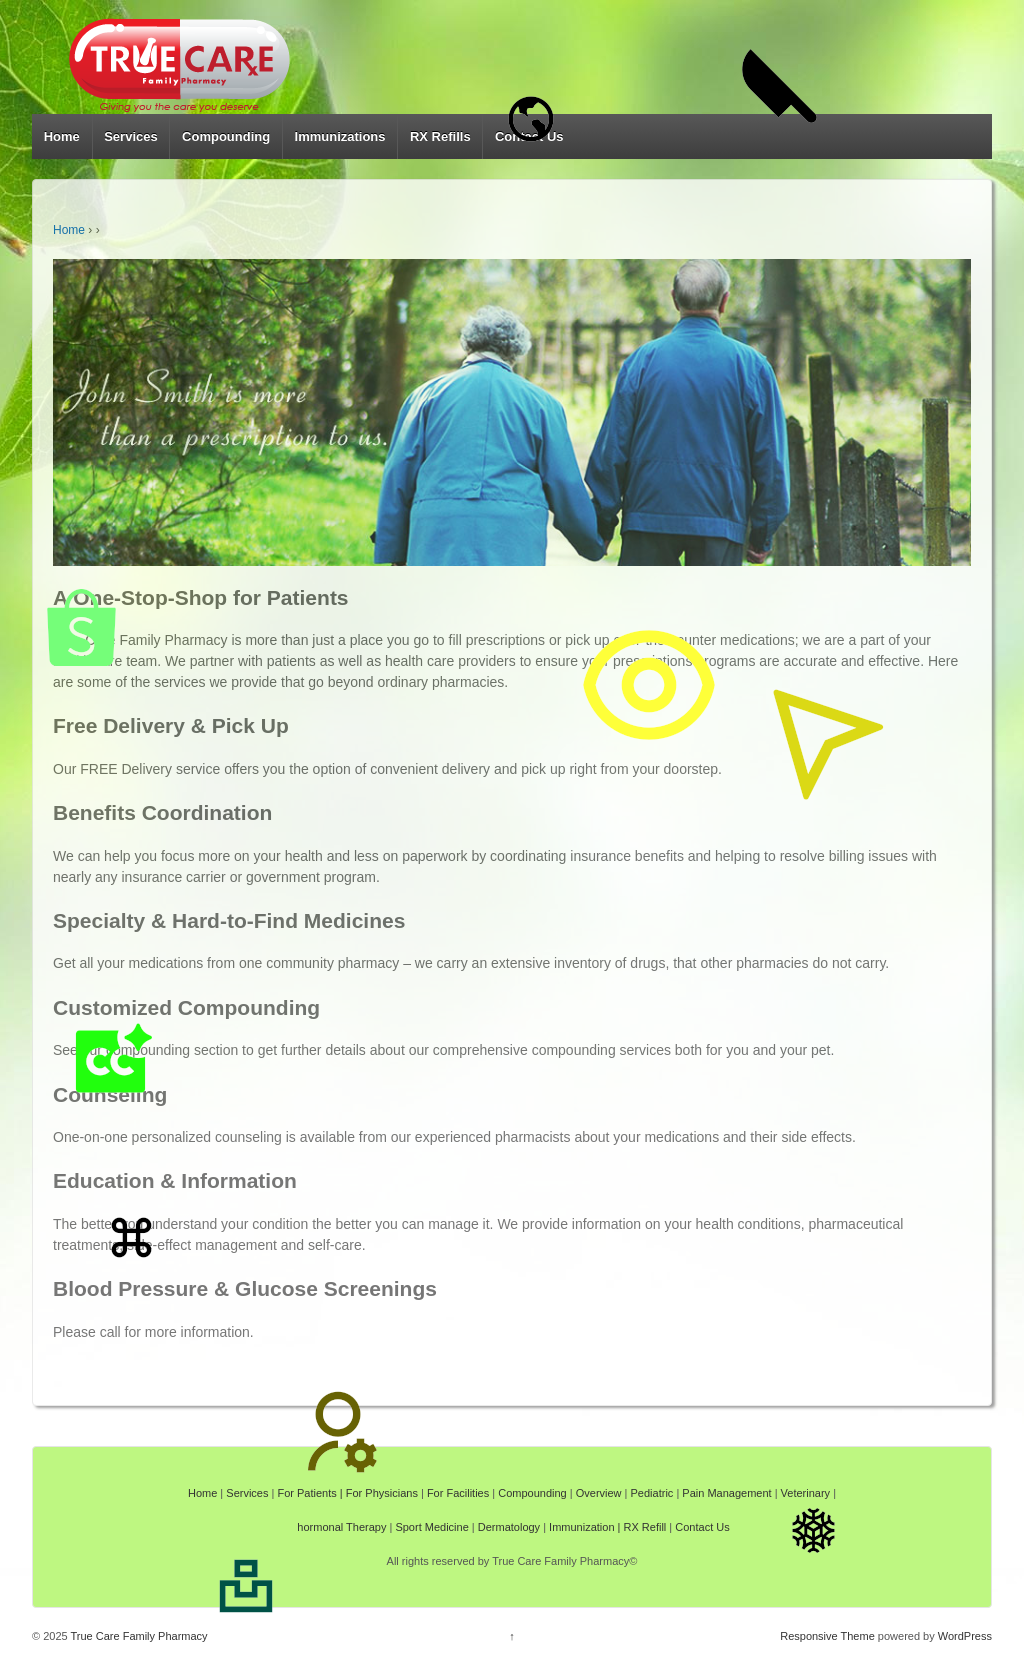 The width and height of the screenshot is (1024, 1665). Describe the element at coordinates (778, 87) in the screenshot. I see `kitchen or cooking-related feature` at that location.